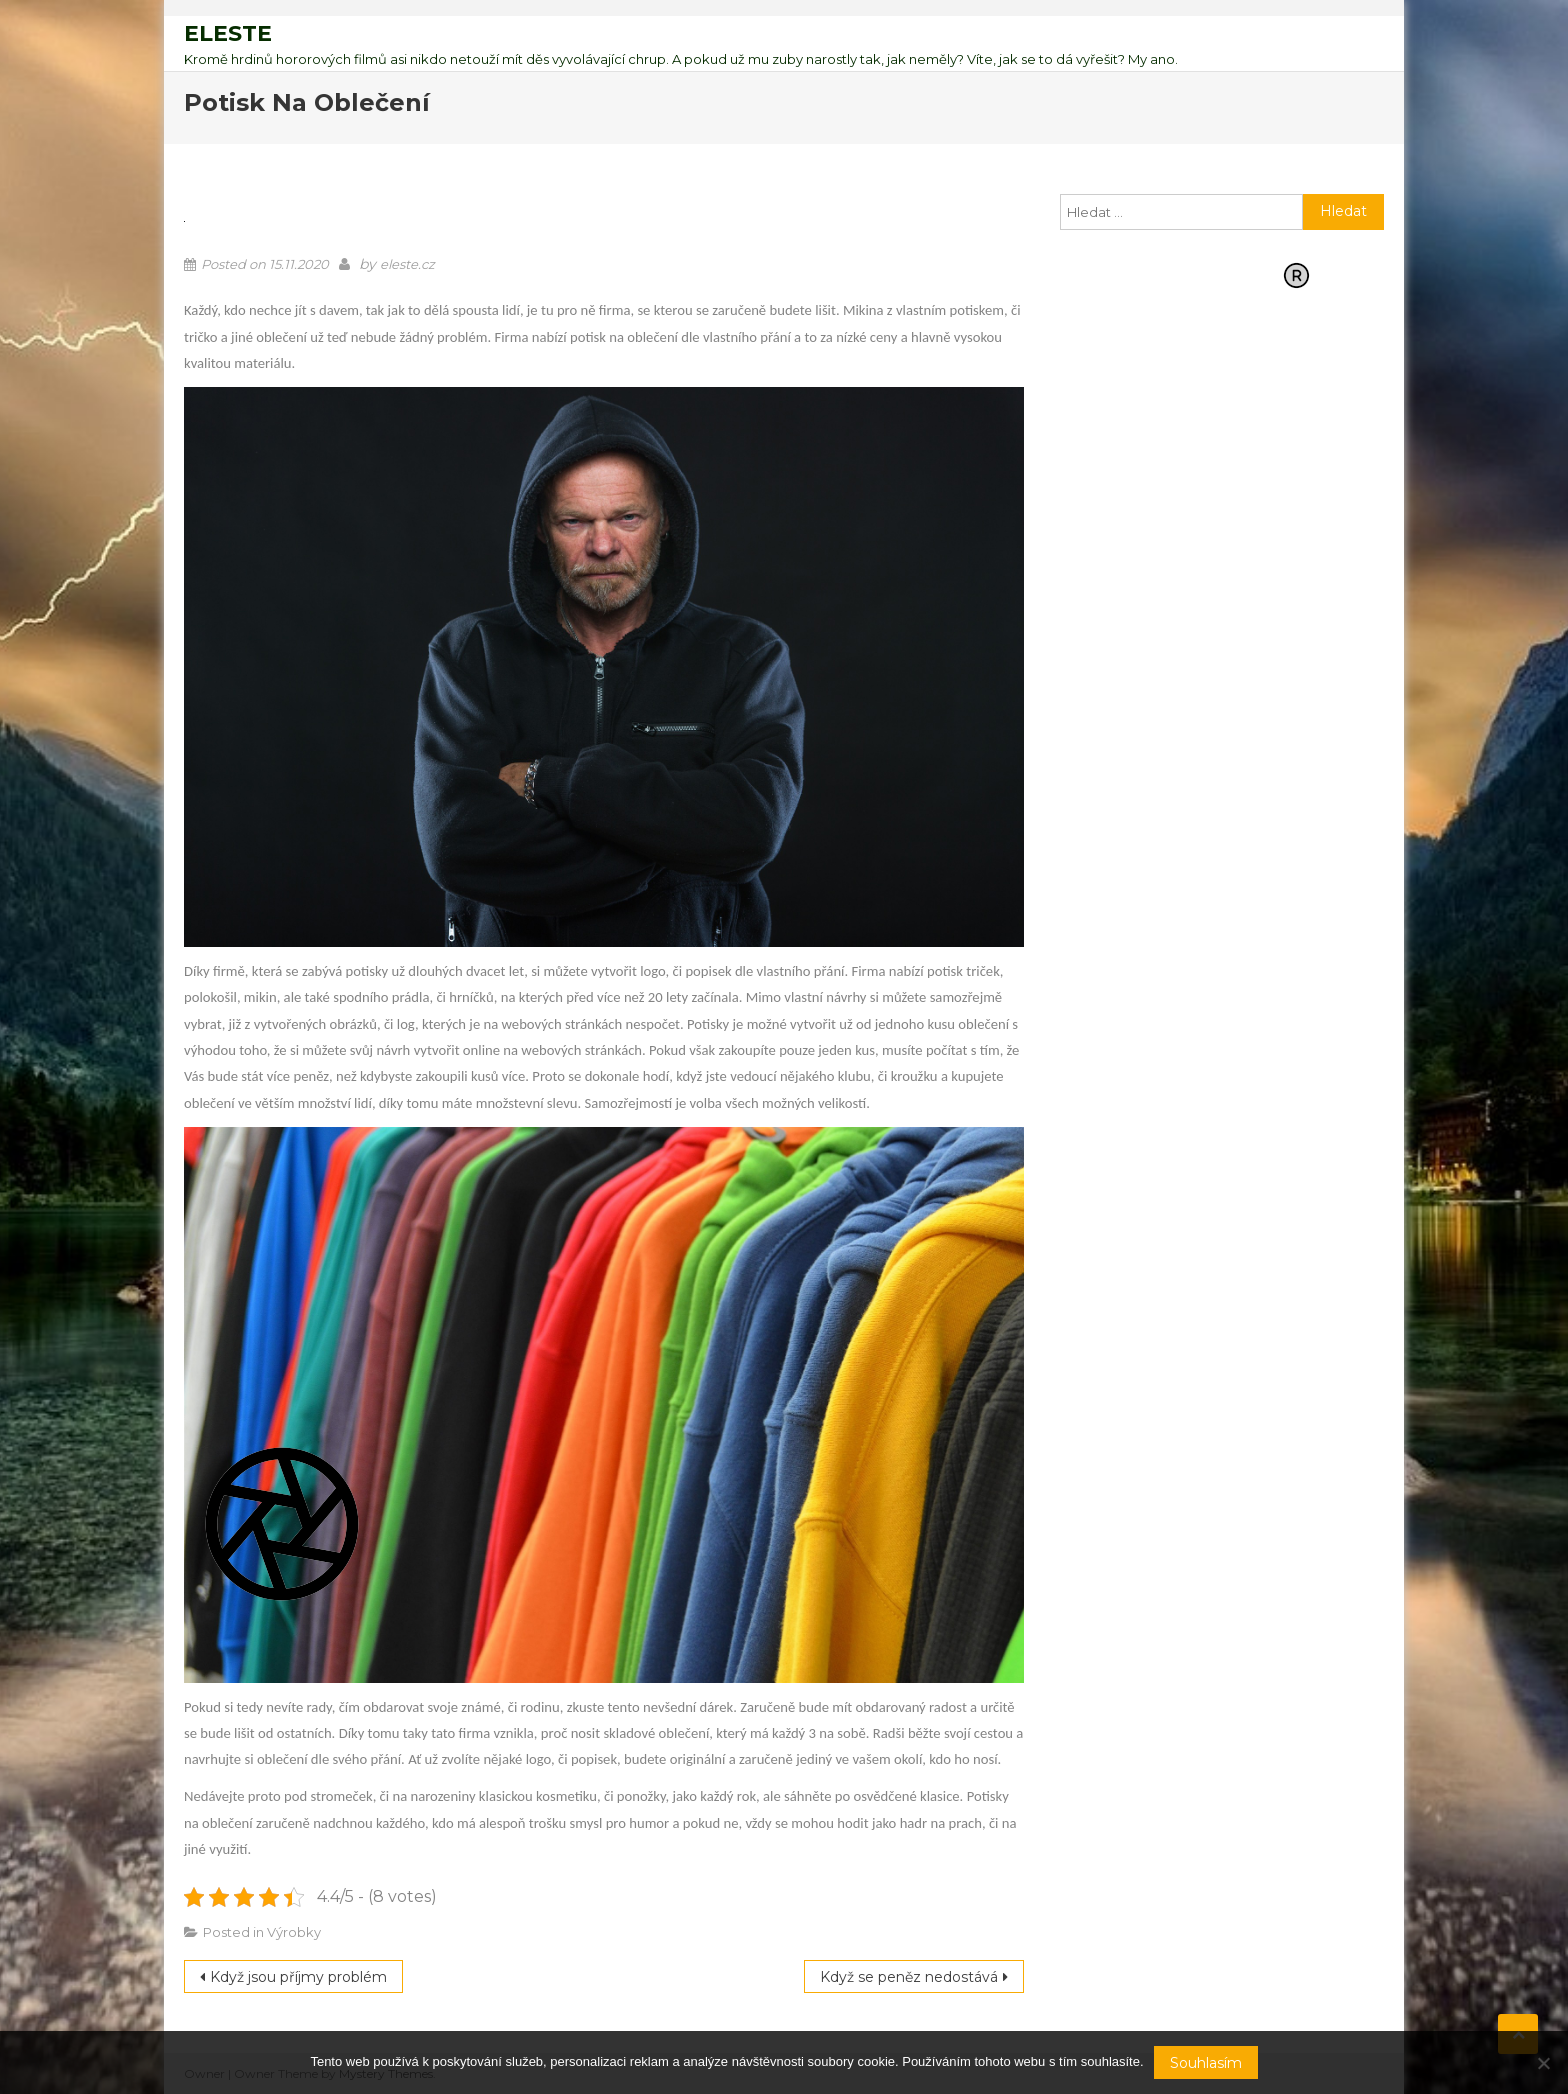 Image resolution: width=1568 pixels, height=2094 pixels. I want to click on adjust camera aperture settings, so click(282, 1524).